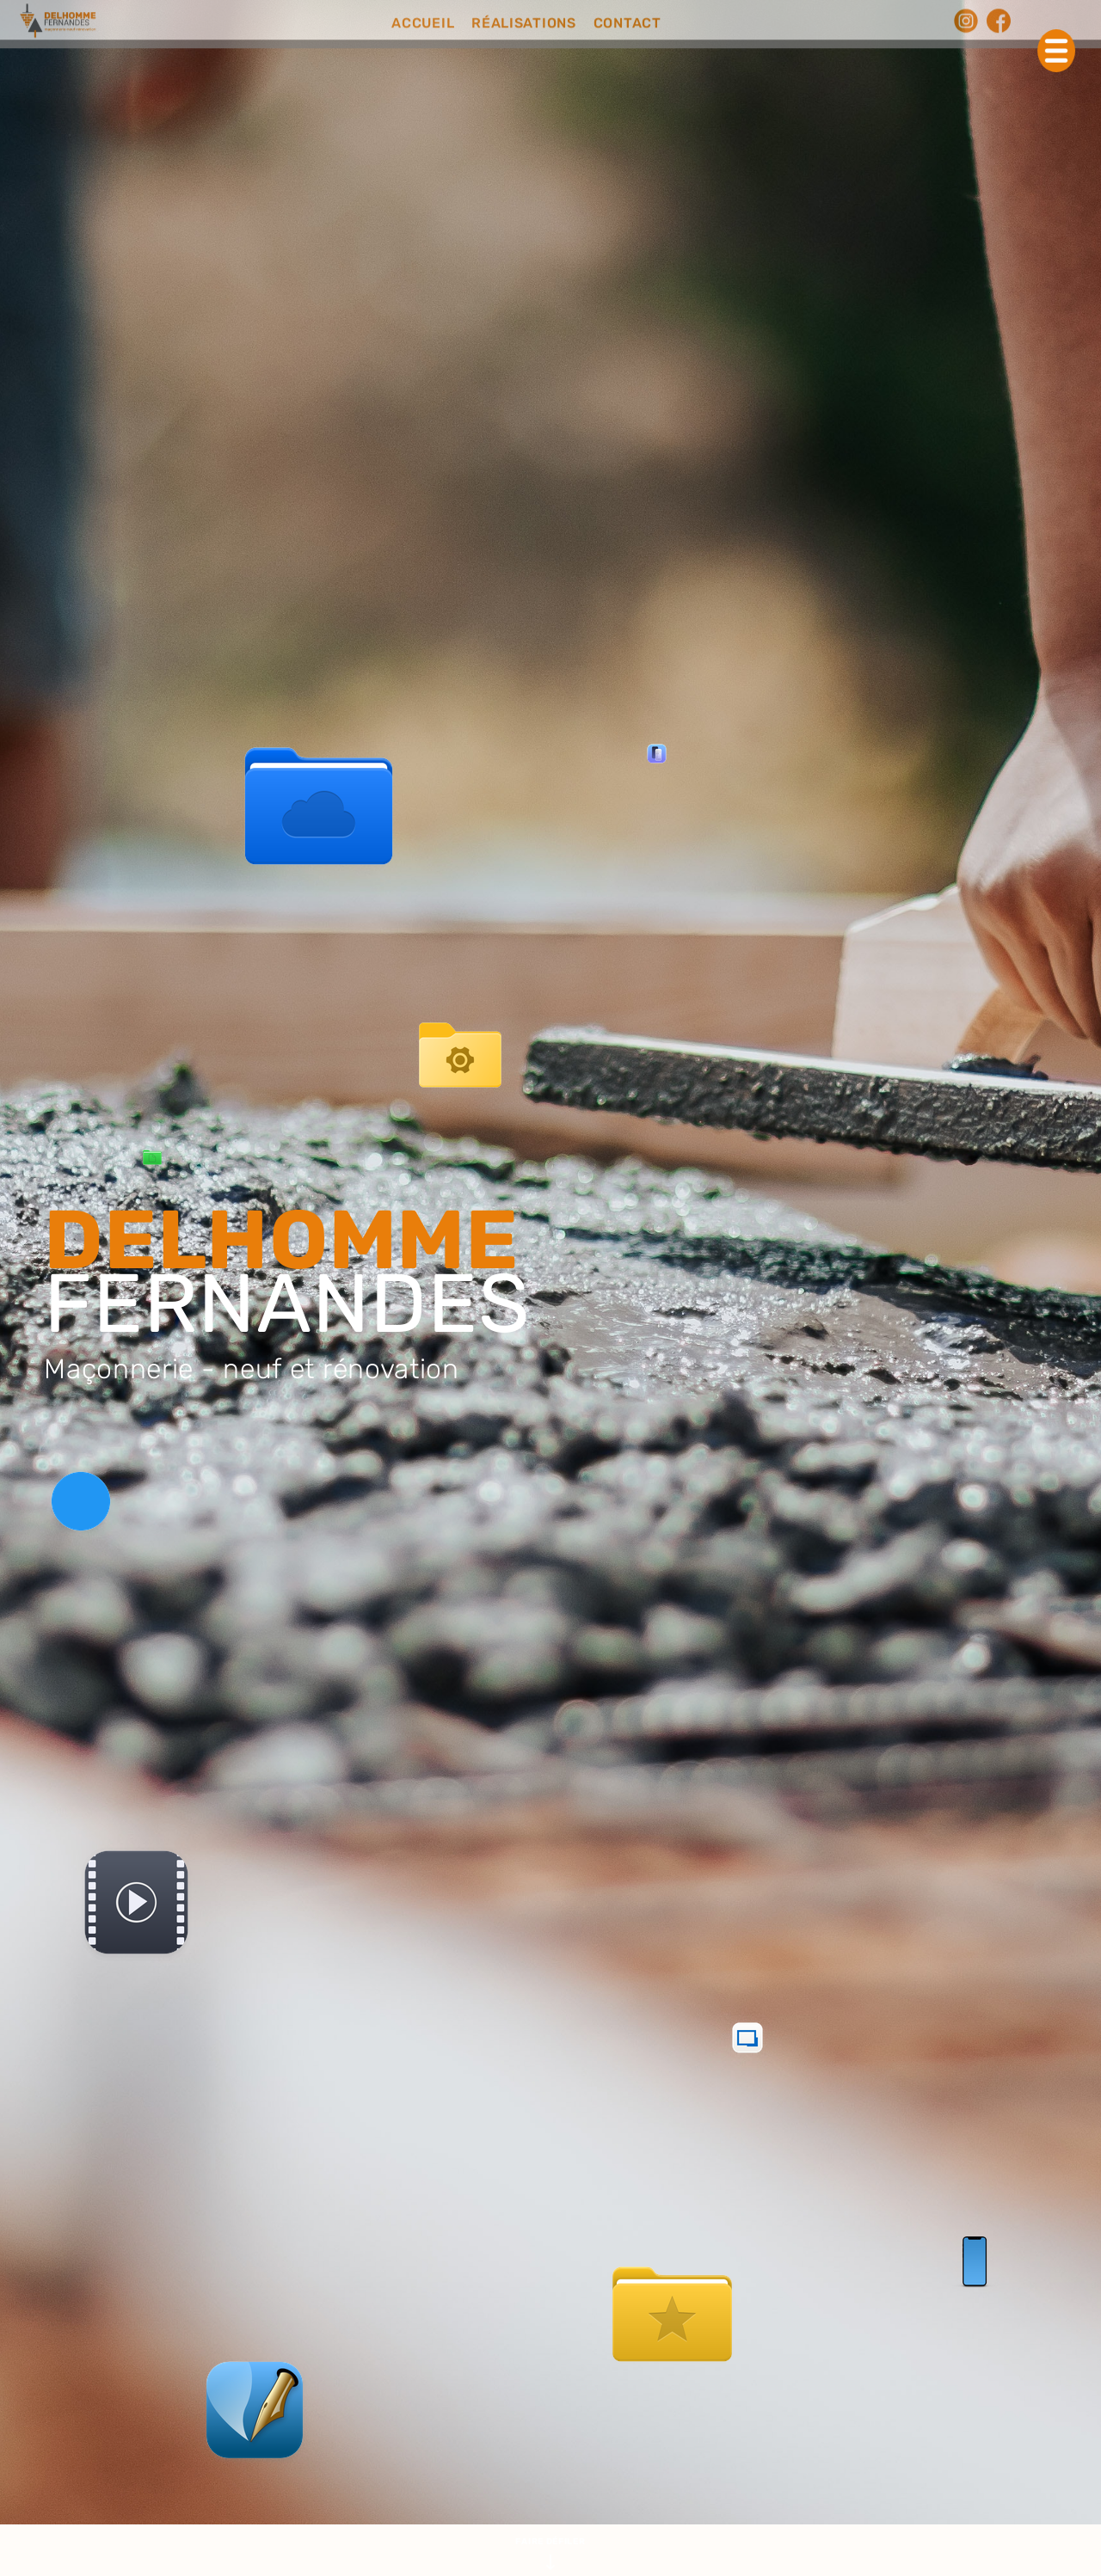 Image resolution: width=1101 pixels, height=2576 pixels. I want to click on open kde connect preferences, so click(656, 753).